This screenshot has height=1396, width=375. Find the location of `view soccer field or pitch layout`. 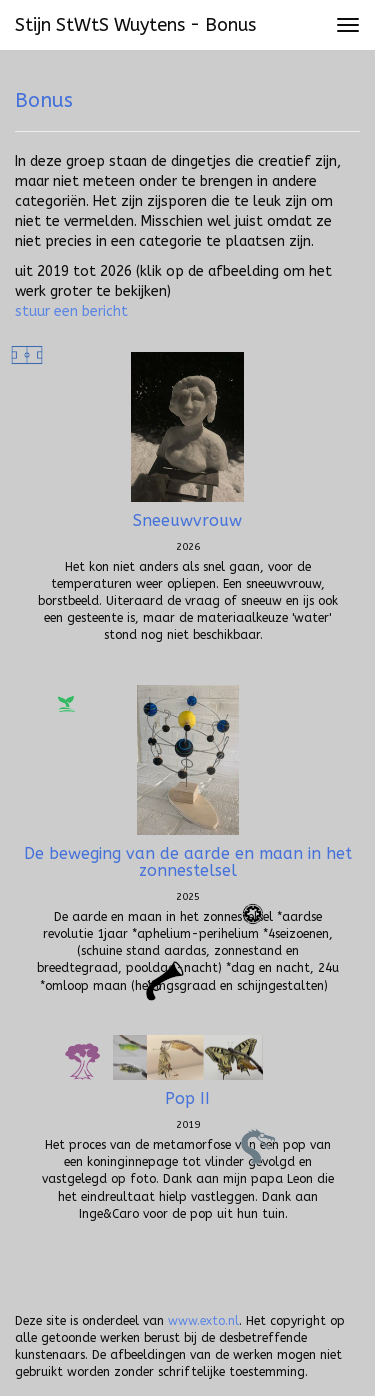

view soccer field or pitch layout is located at coordinates (27, 355).